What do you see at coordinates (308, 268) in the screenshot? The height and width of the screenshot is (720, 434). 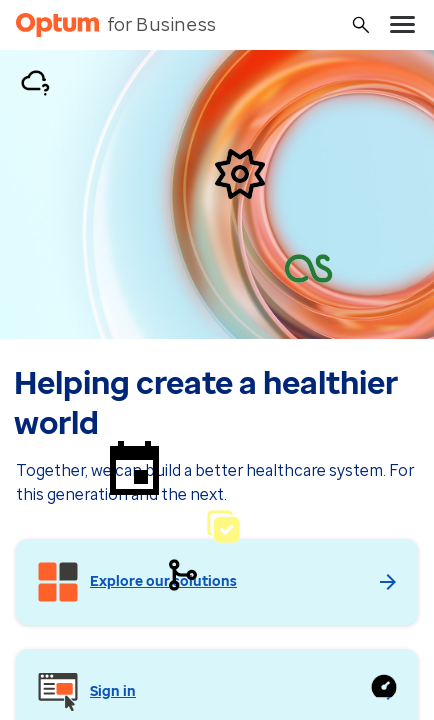 I see `connect to Last.fm account` at bounding box center [308, 268].